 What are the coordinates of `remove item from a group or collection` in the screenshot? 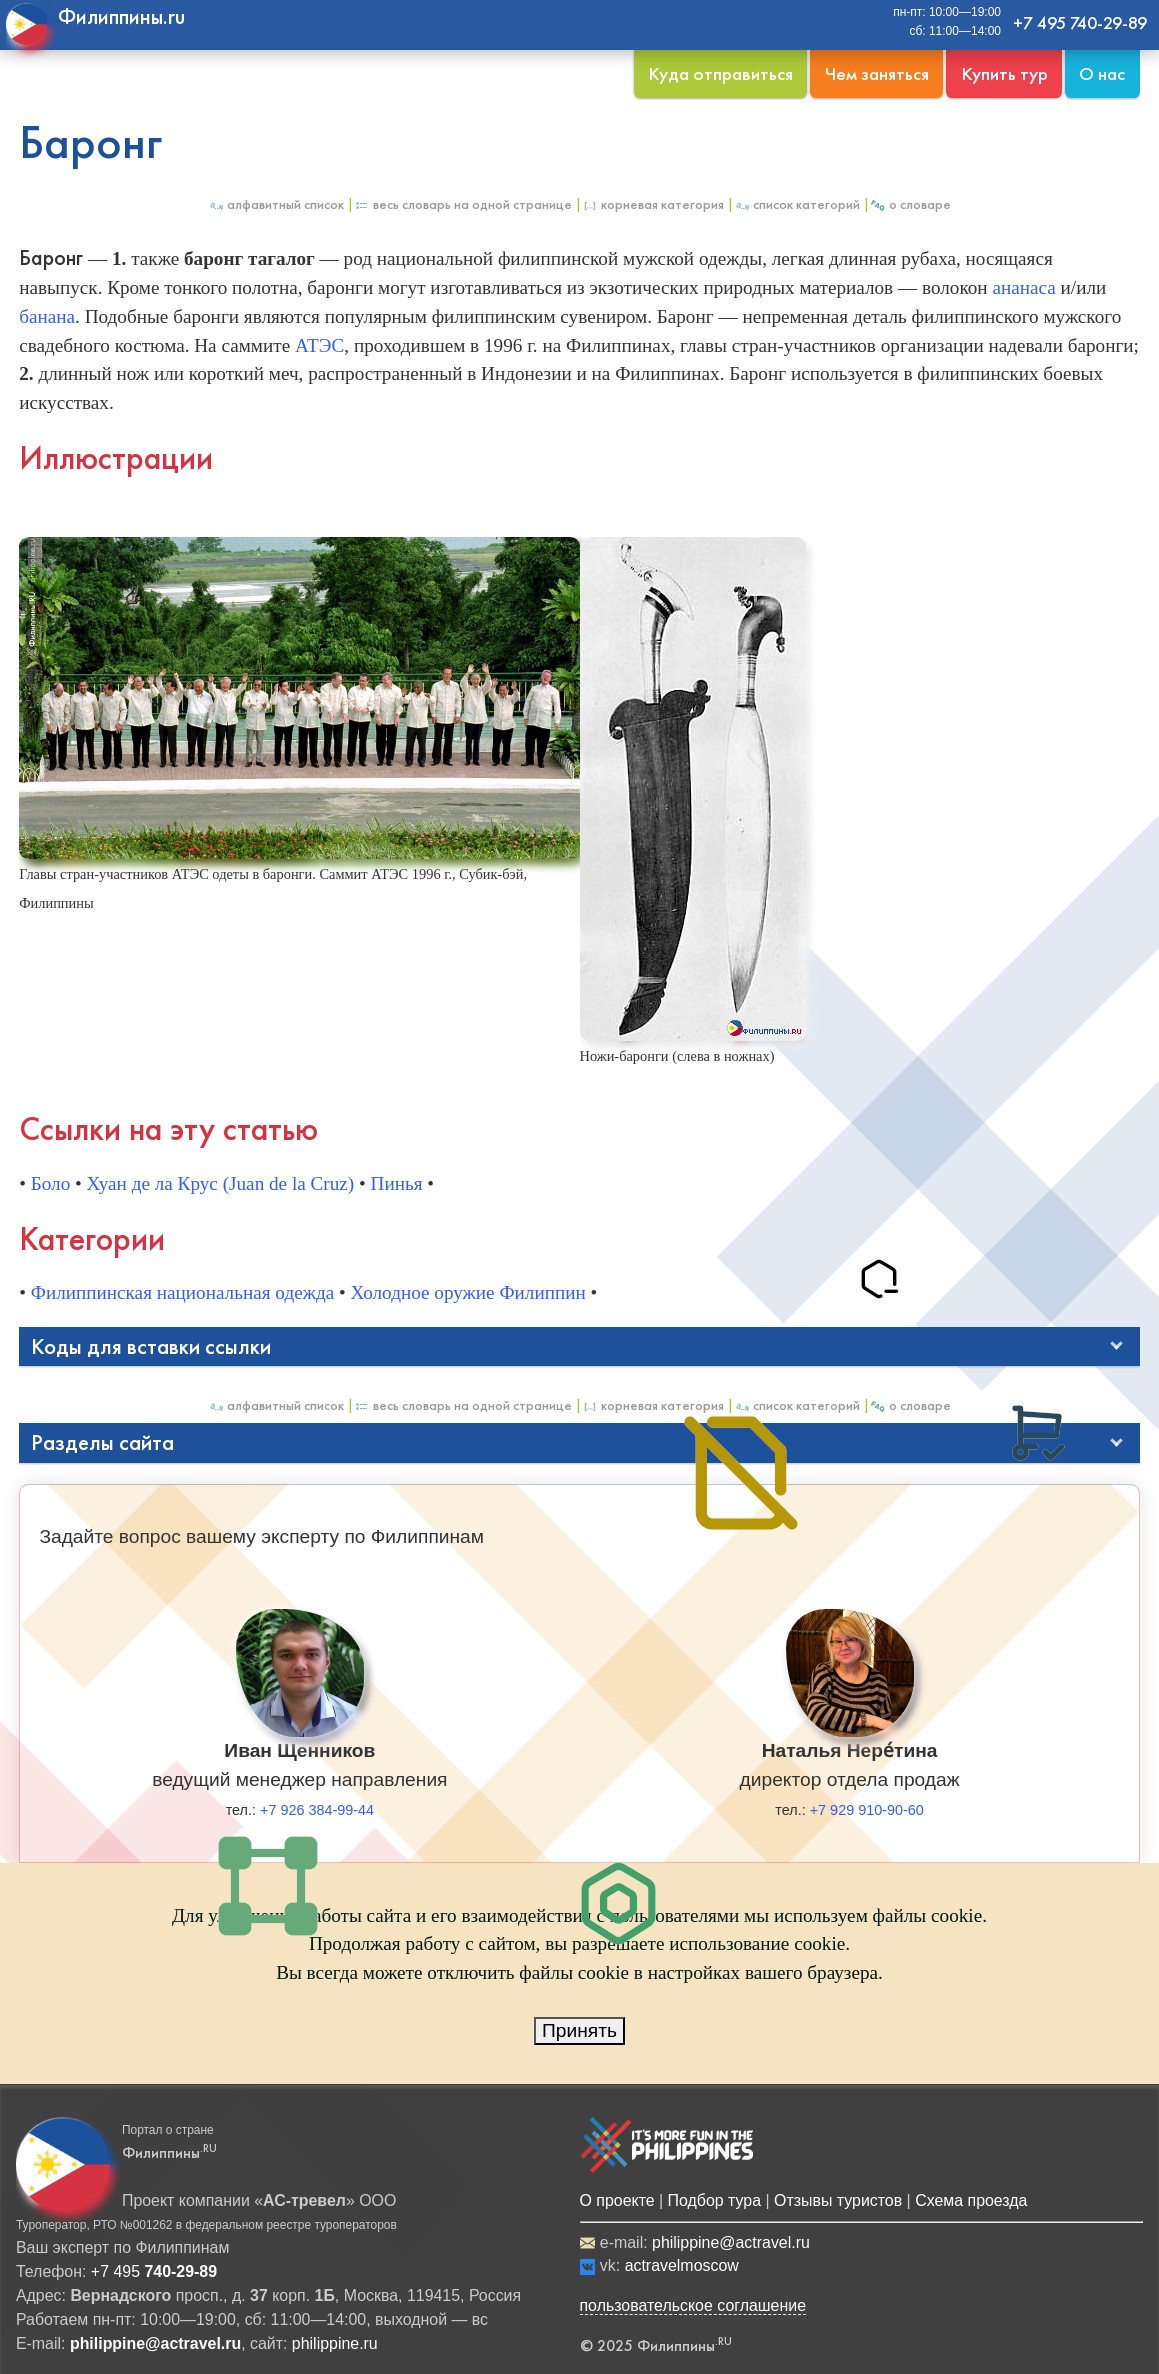 It's located at (879, 1279).